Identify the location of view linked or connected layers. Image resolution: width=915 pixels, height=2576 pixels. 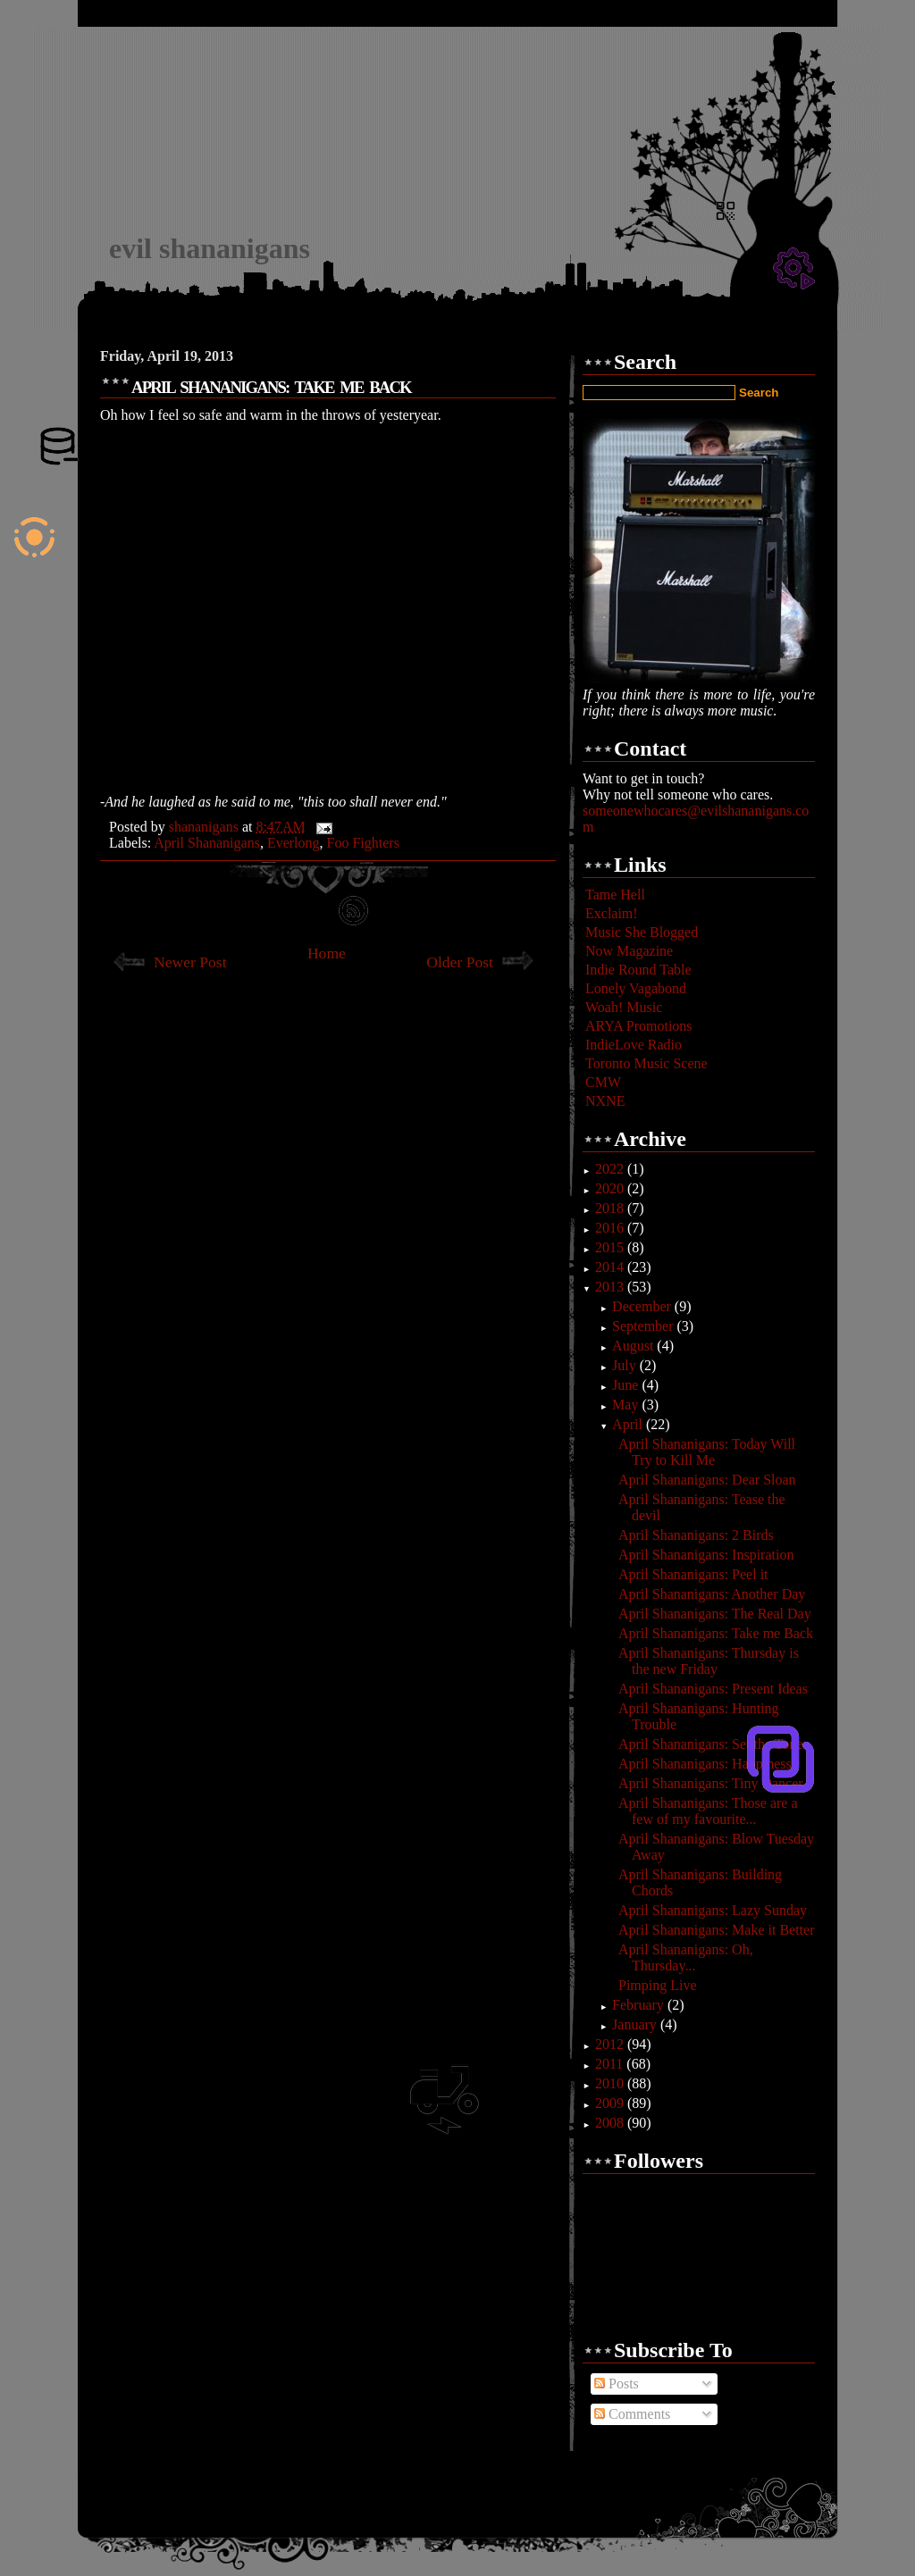
(780, 1759).